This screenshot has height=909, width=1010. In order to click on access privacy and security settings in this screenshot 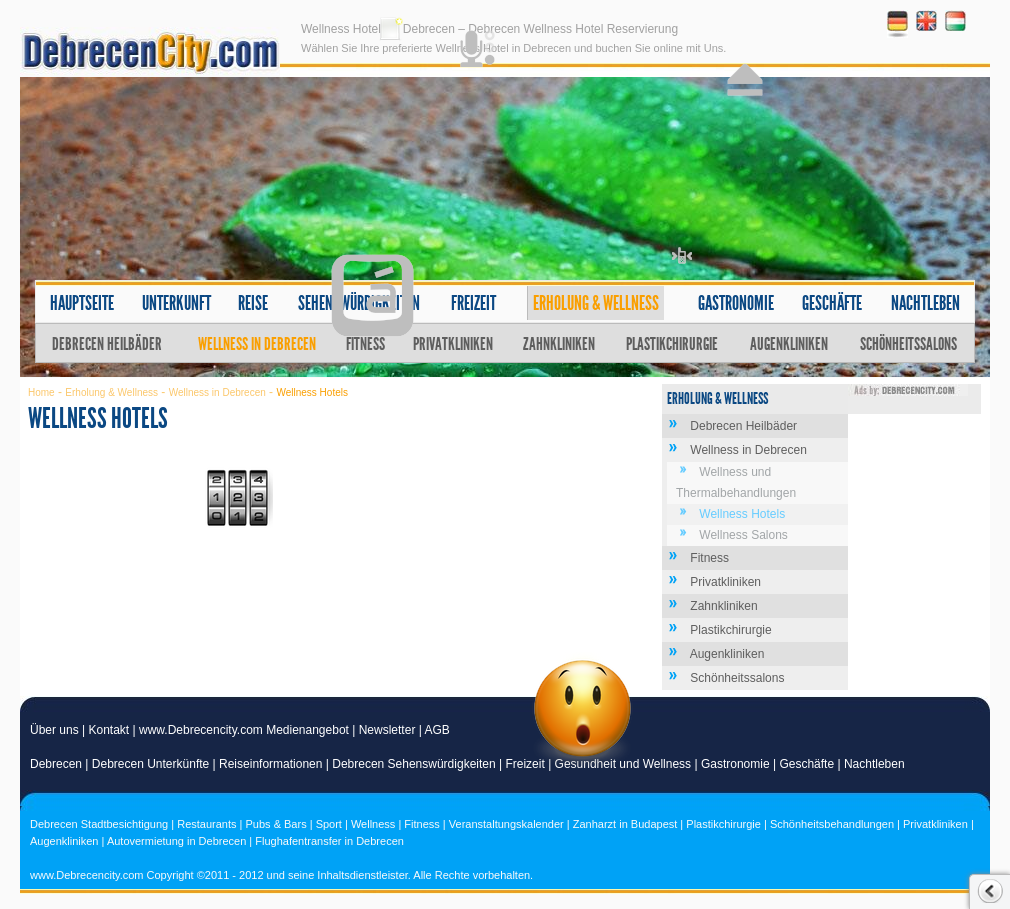, I will do `click(237, 498)`.